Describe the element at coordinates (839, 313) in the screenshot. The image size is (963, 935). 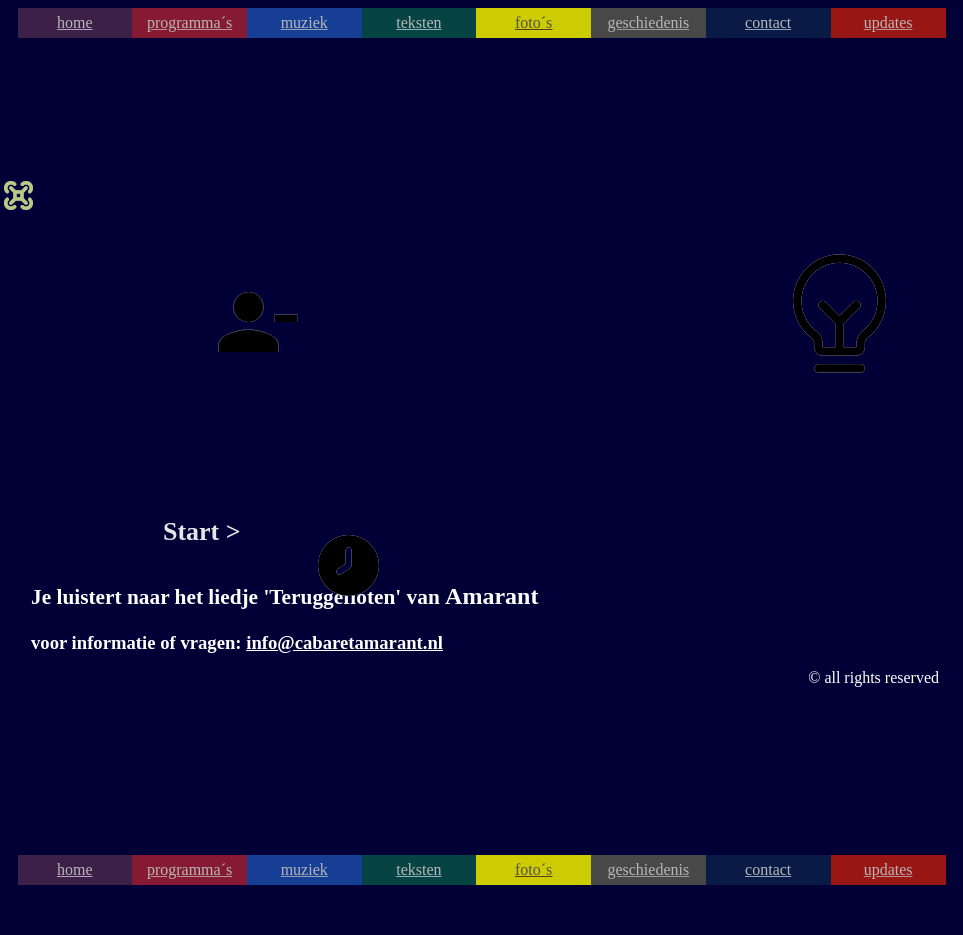
I see `toggle light mode or brightness settings` at that location.